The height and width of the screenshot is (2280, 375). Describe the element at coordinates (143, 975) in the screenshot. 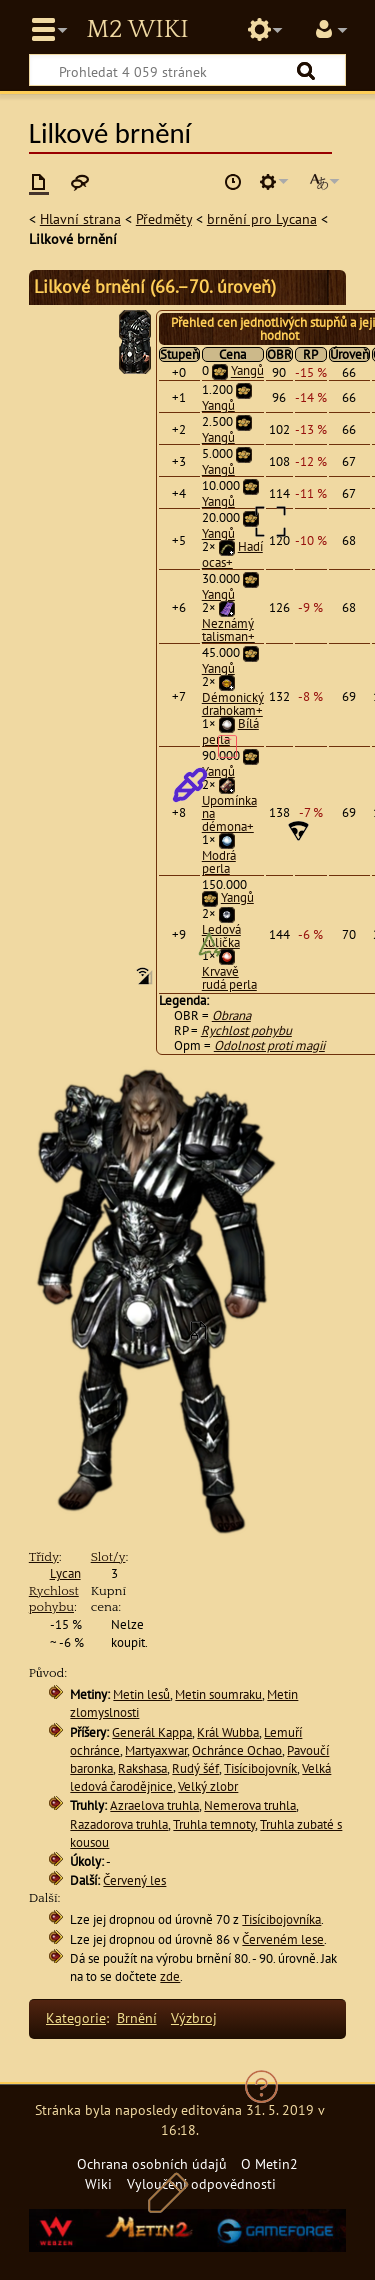

I see `indicates wifi connection with cellular backup` at that location.